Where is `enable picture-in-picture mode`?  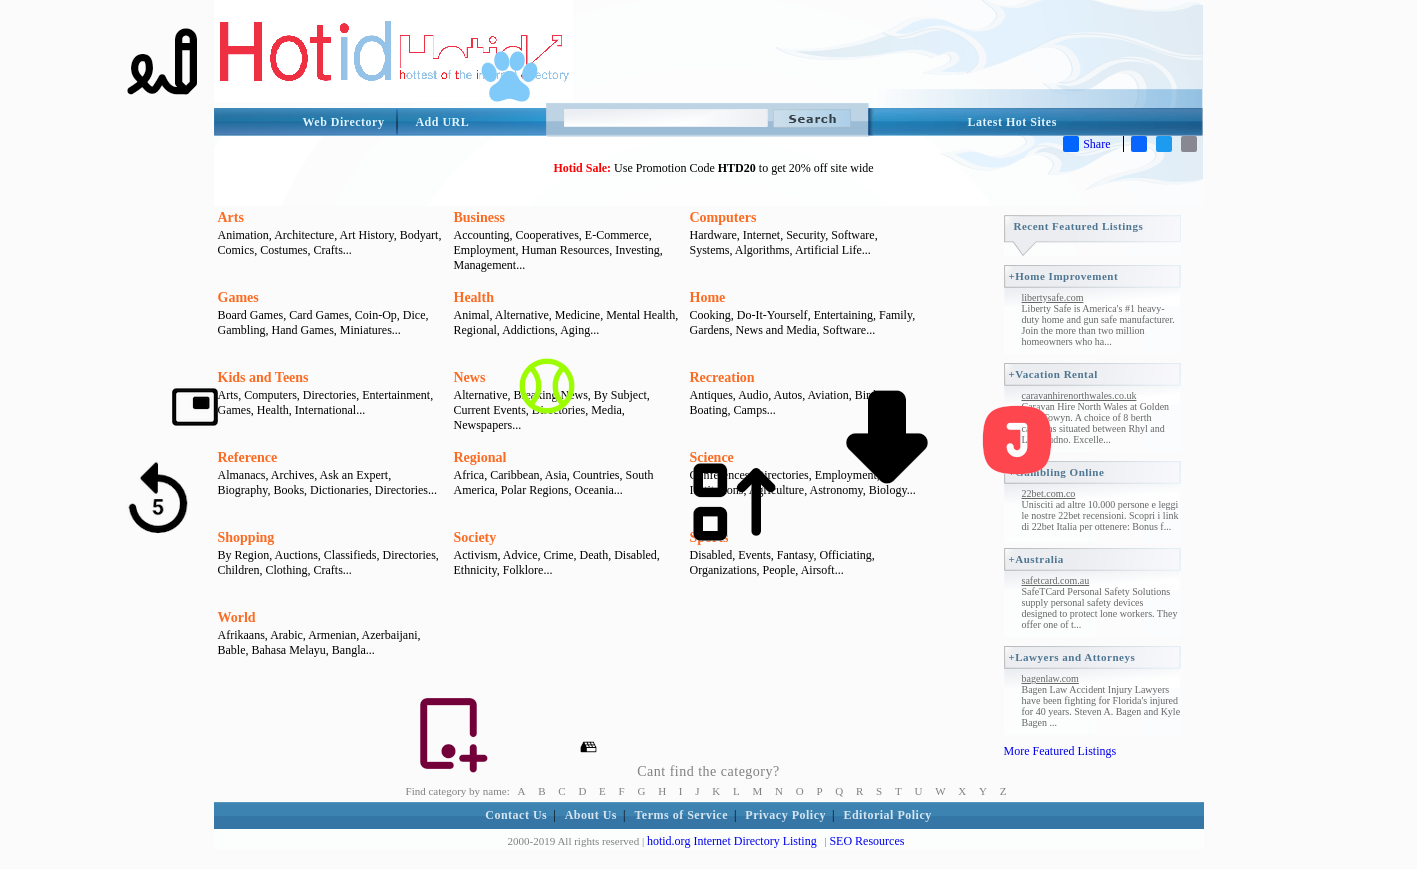 enable picture-in-picture mode is located at coordinates (195, 407).